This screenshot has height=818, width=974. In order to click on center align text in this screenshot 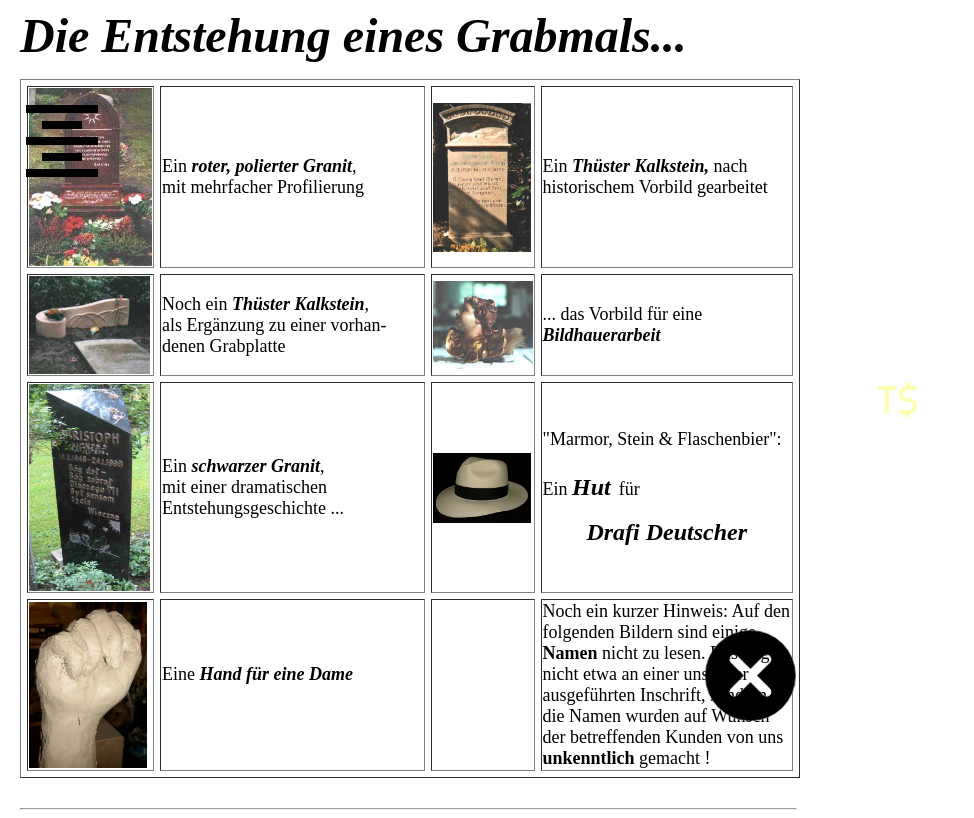, I will do `click(62, 141)`.